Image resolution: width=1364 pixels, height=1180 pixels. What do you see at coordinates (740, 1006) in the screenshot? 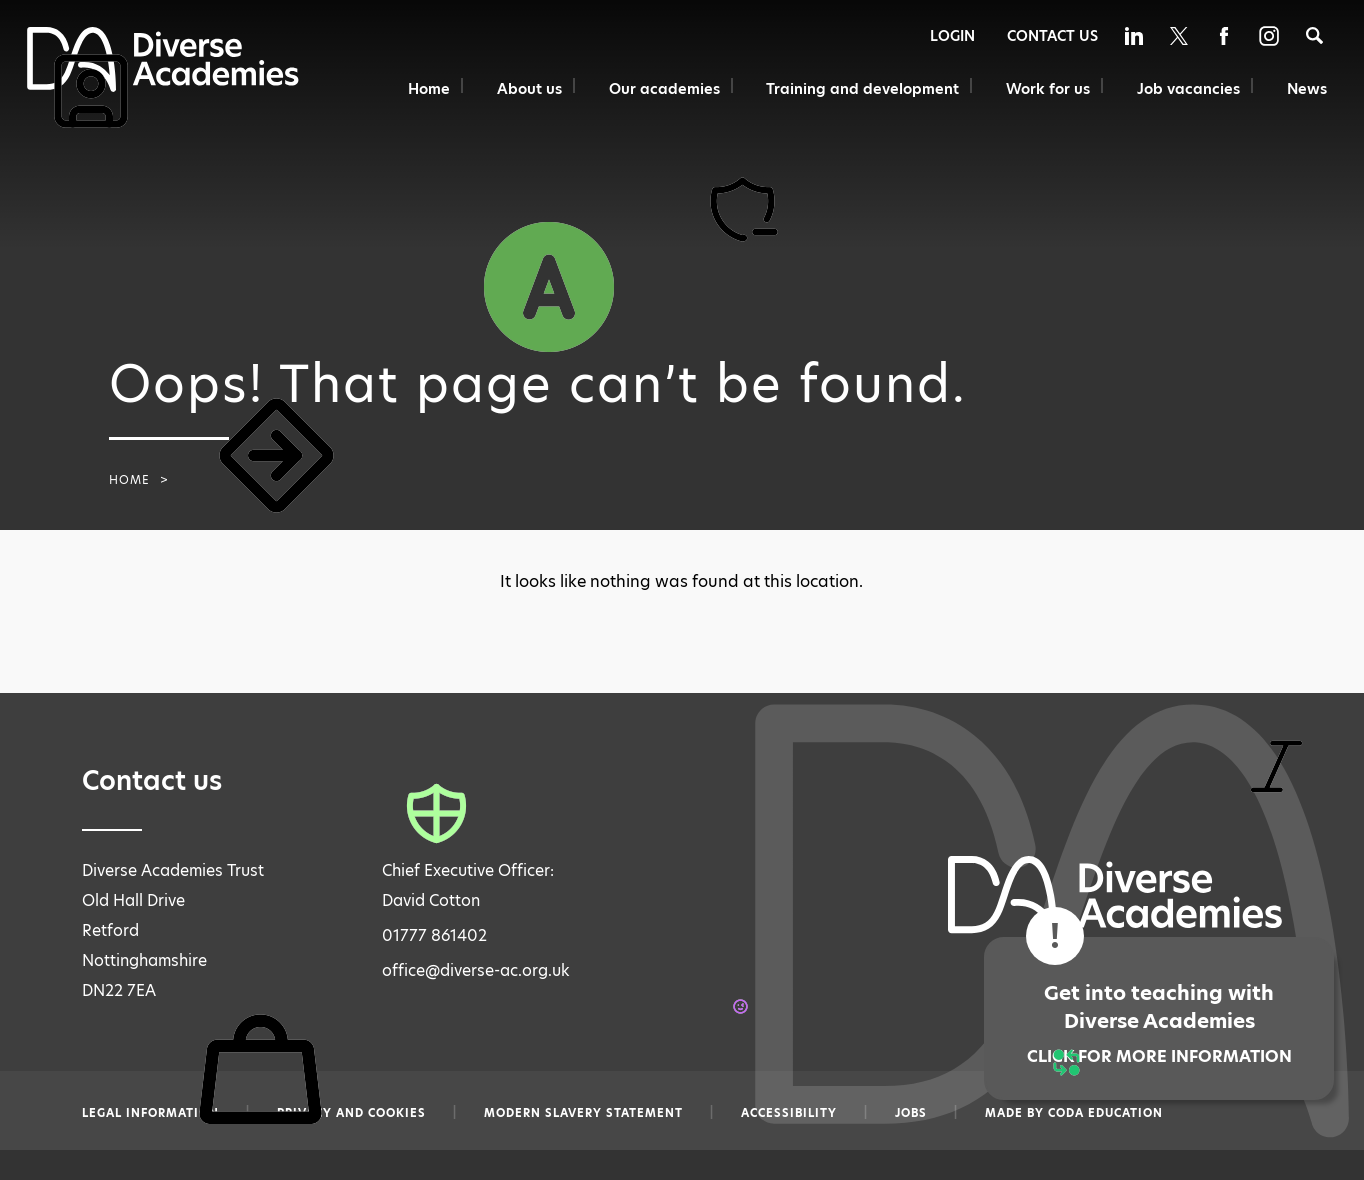
I see `add a playful or winking emoji reaction` at bounding box center [740, 1006].